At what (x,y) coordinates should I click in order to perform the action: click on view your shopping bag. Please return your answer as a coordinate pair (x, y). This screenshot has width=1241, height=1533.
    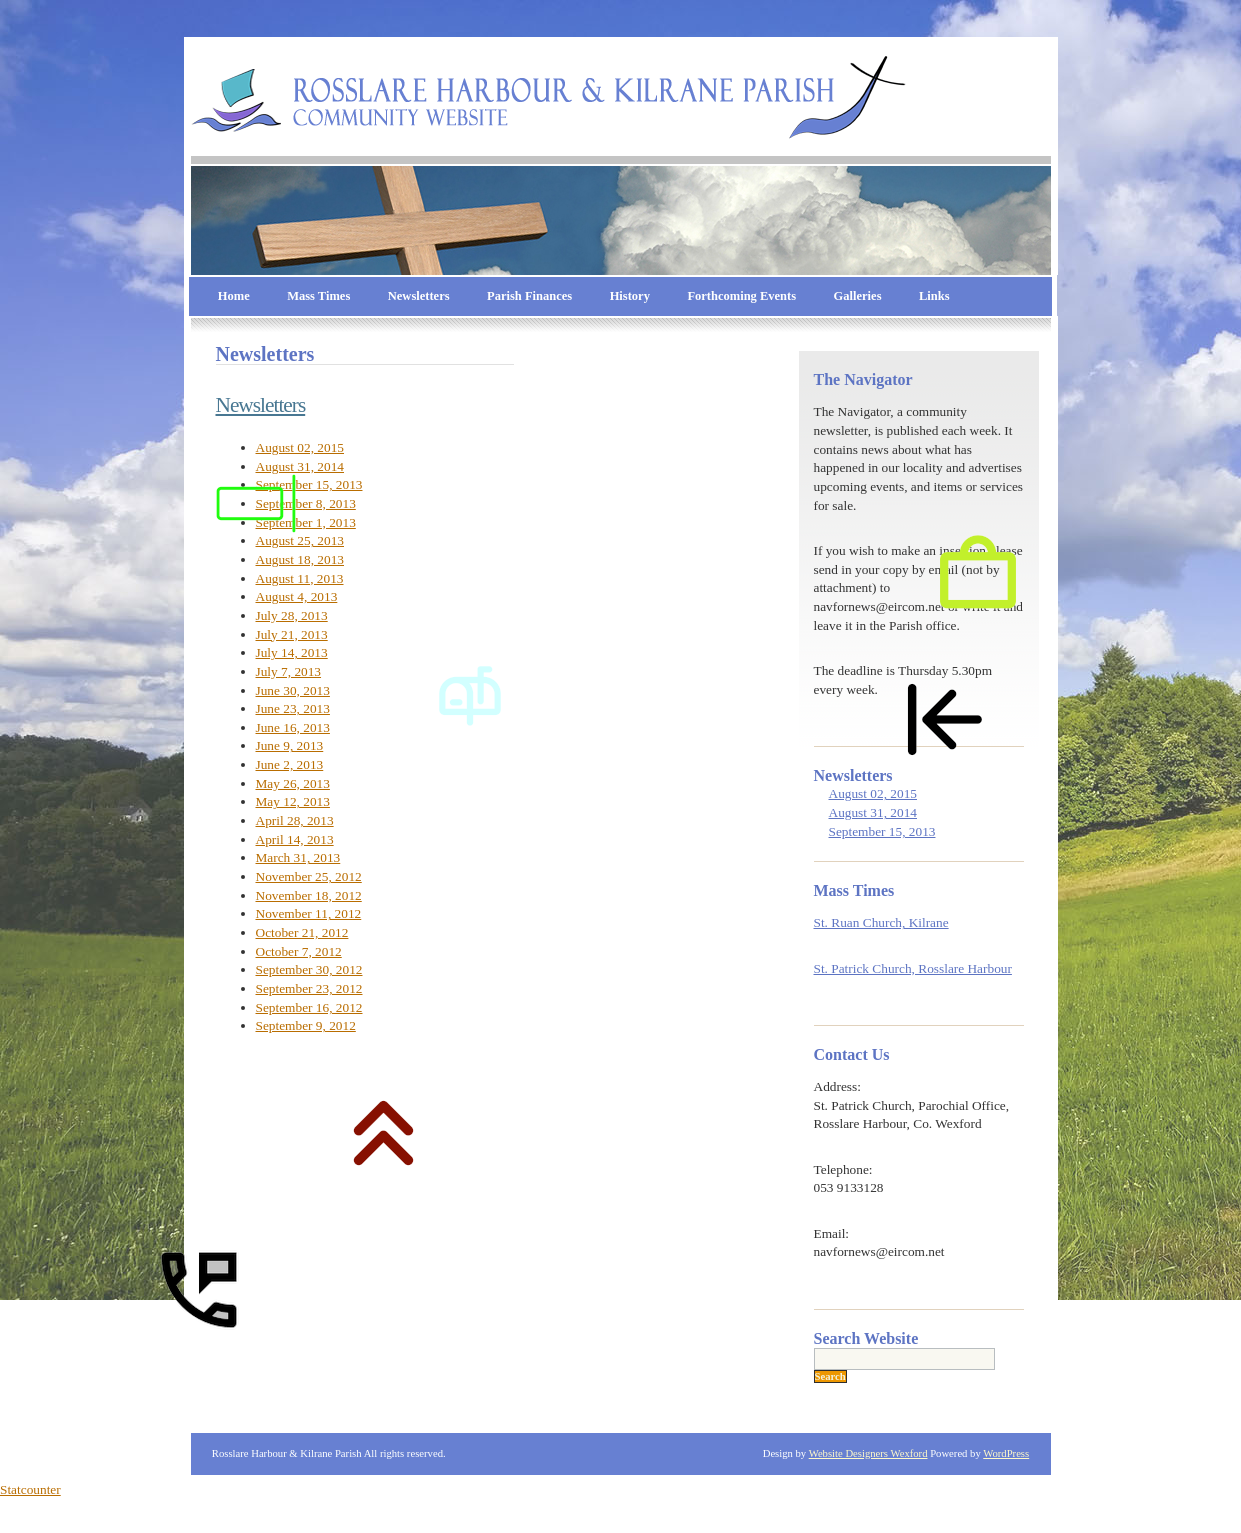
    Looking at the image, I should click on (978, 576).